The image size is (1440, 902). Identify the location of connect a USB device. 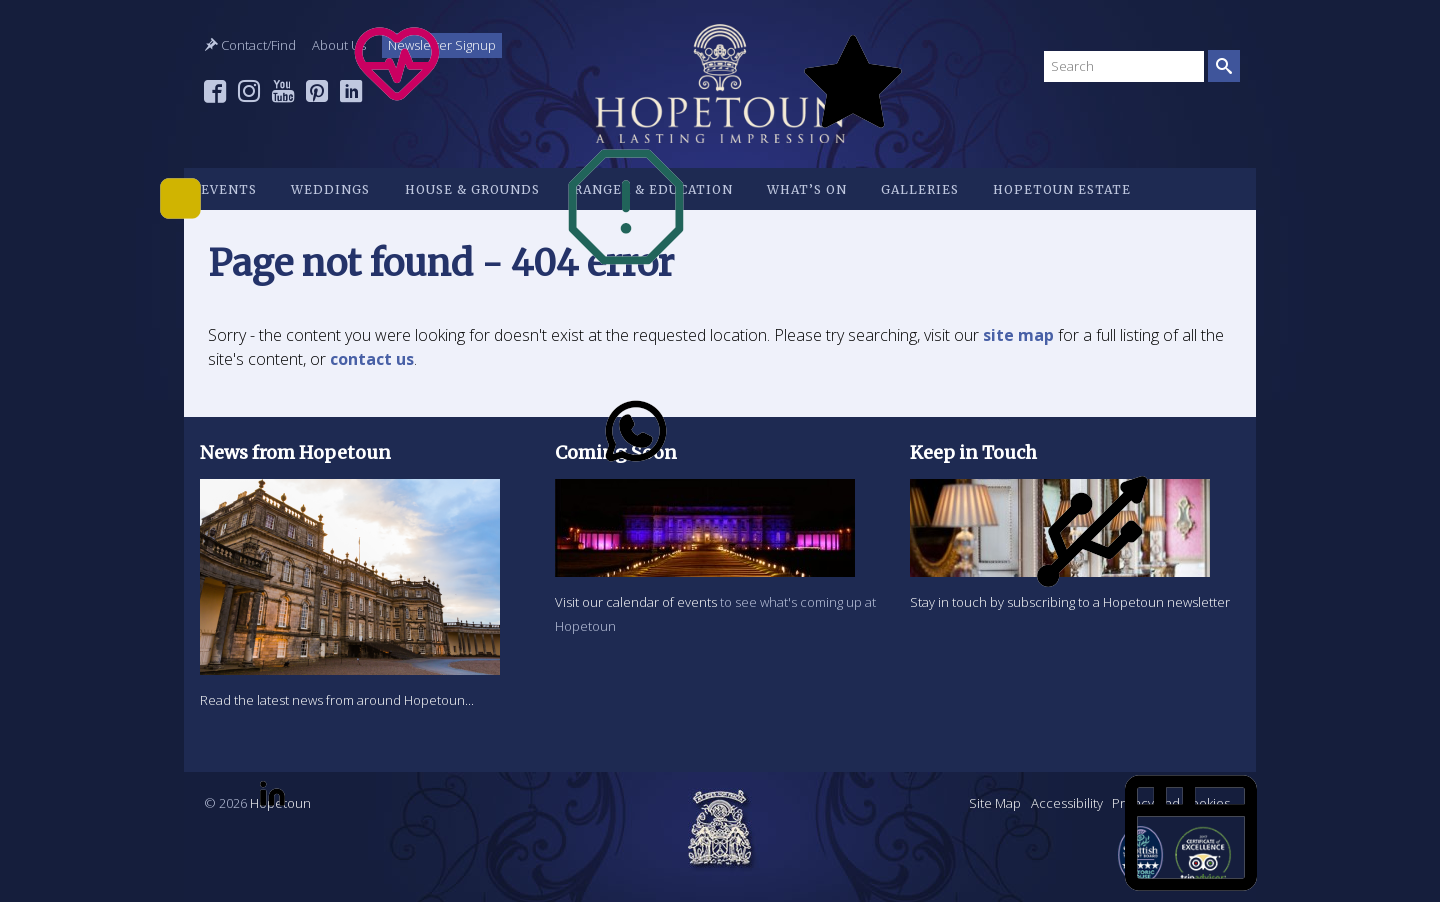
(1092, 531).